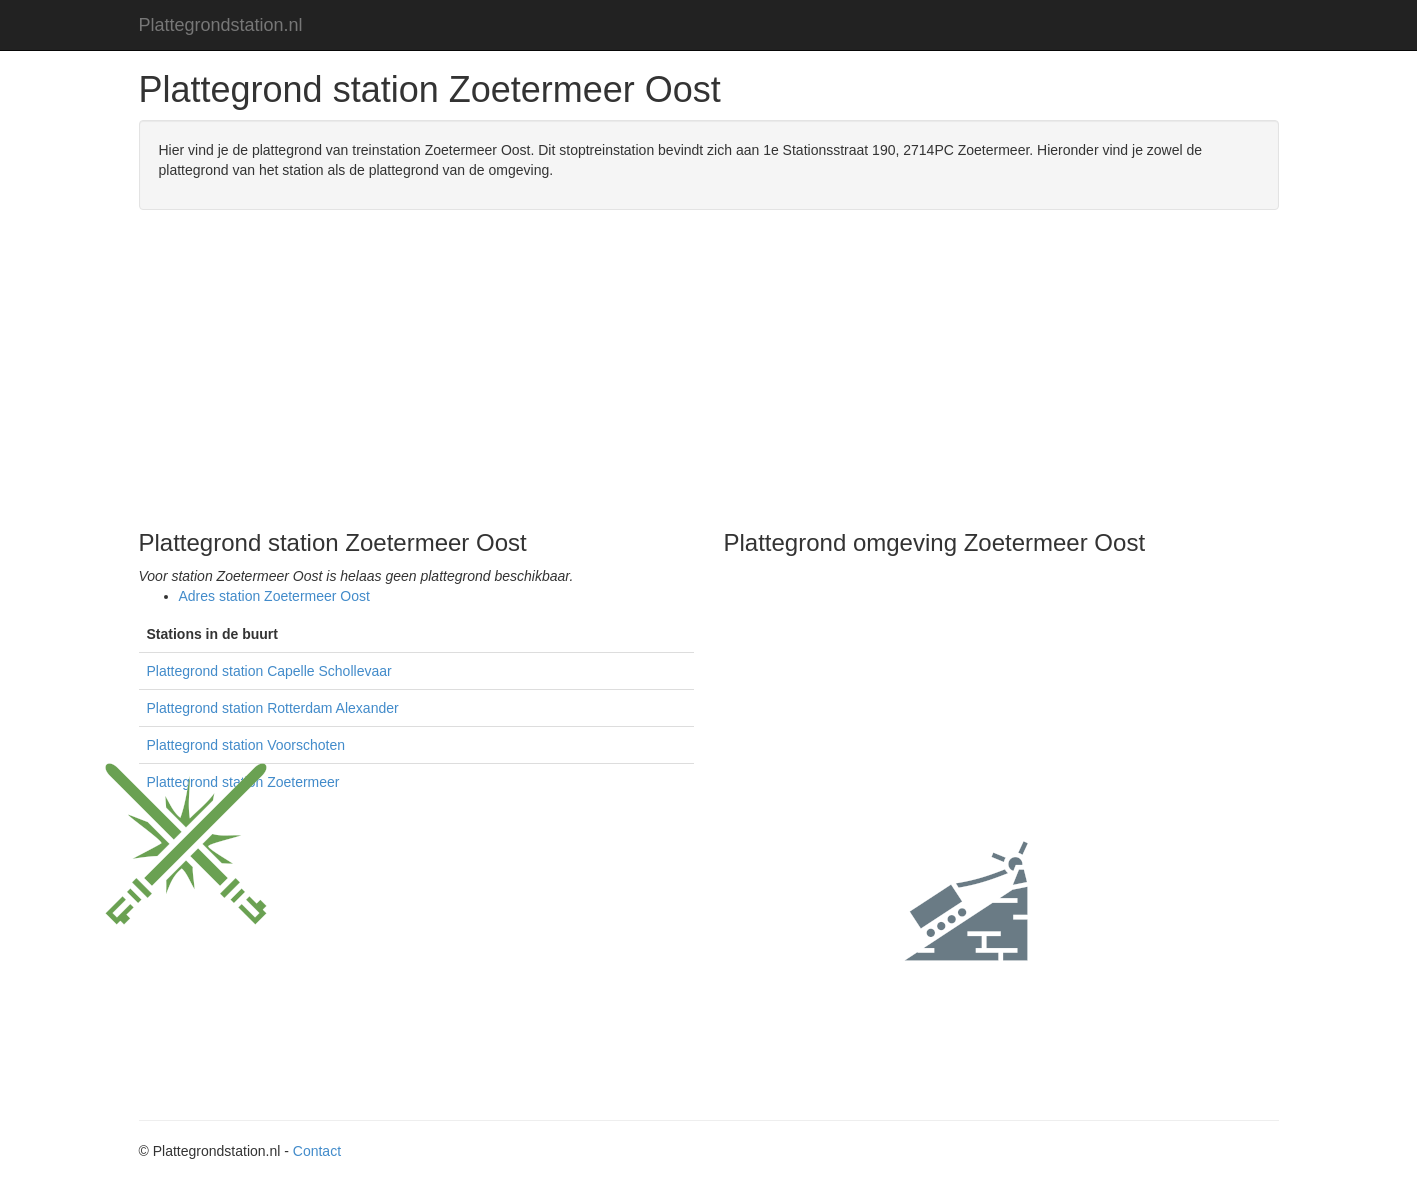 The height and width of the screenshot is (1191, 1417). I want to click on level up or progression indicator, so click(967, 900).